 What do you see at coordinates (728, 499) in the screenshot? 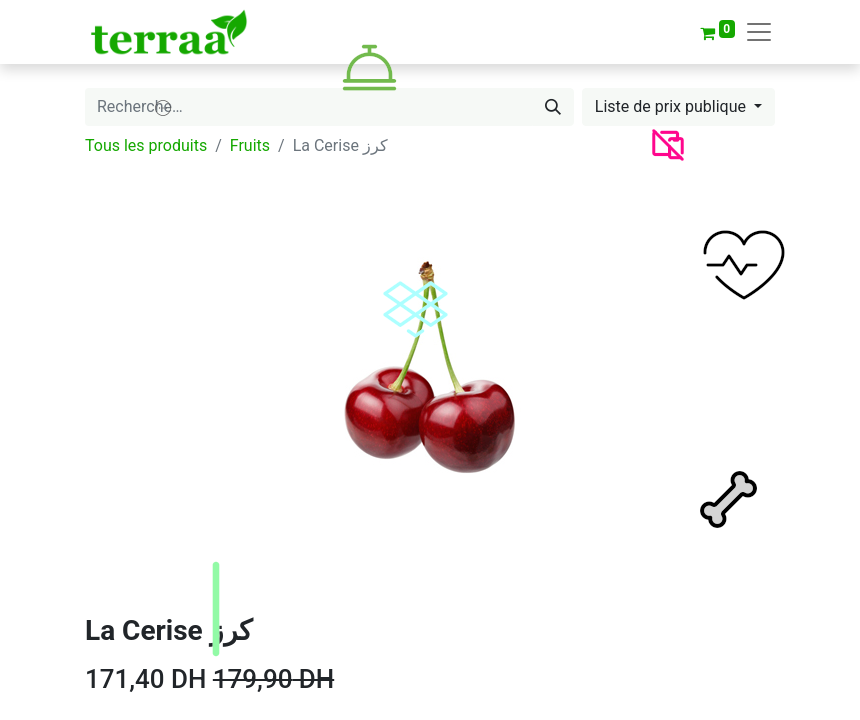
I see `access pet-related features or settings` at bounding box center [728, 499].